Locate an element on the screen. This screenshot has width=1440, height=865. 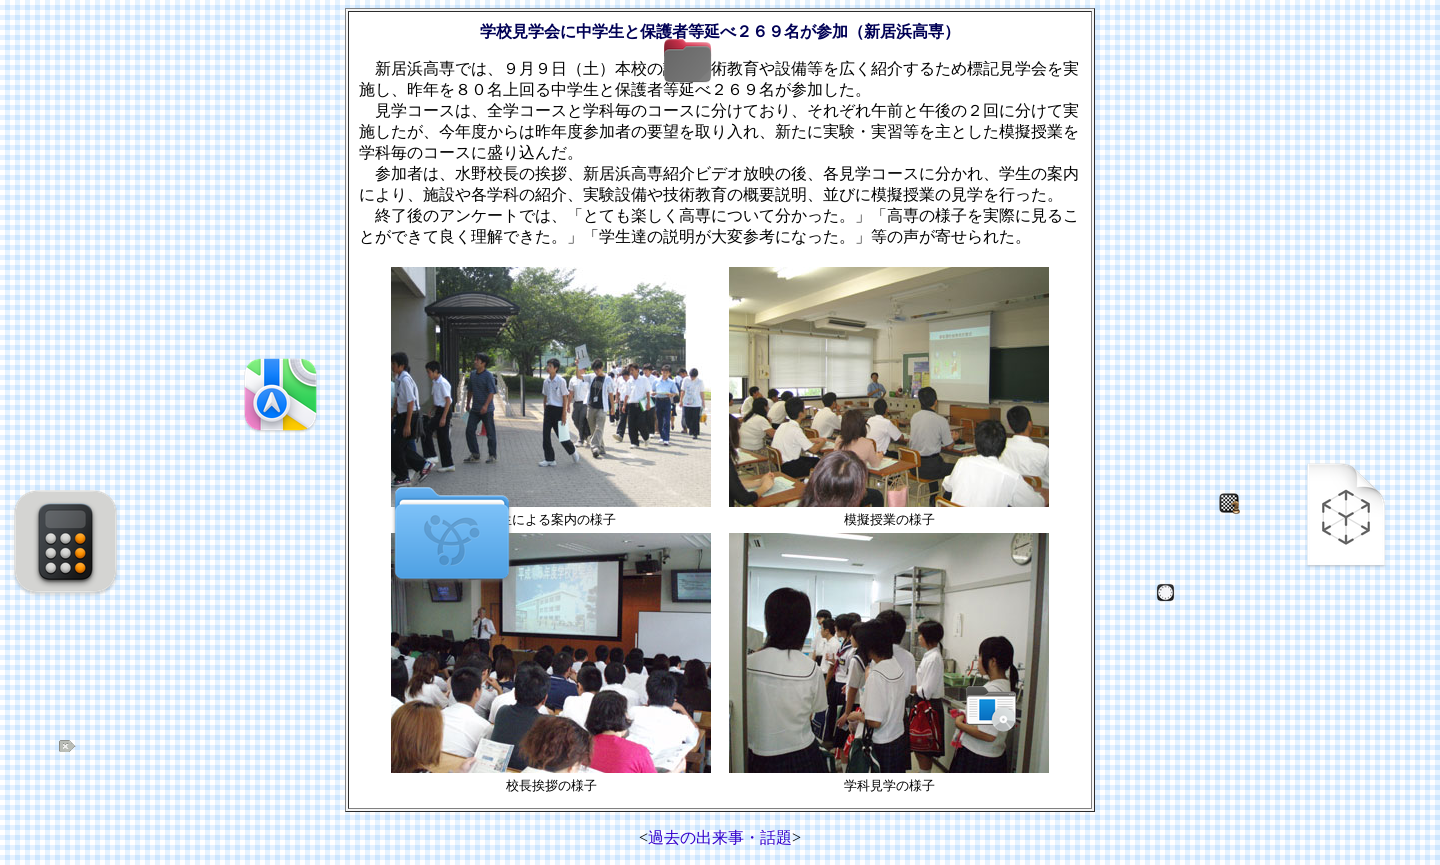
open the chess game application is located at coordinates (1229, 503).